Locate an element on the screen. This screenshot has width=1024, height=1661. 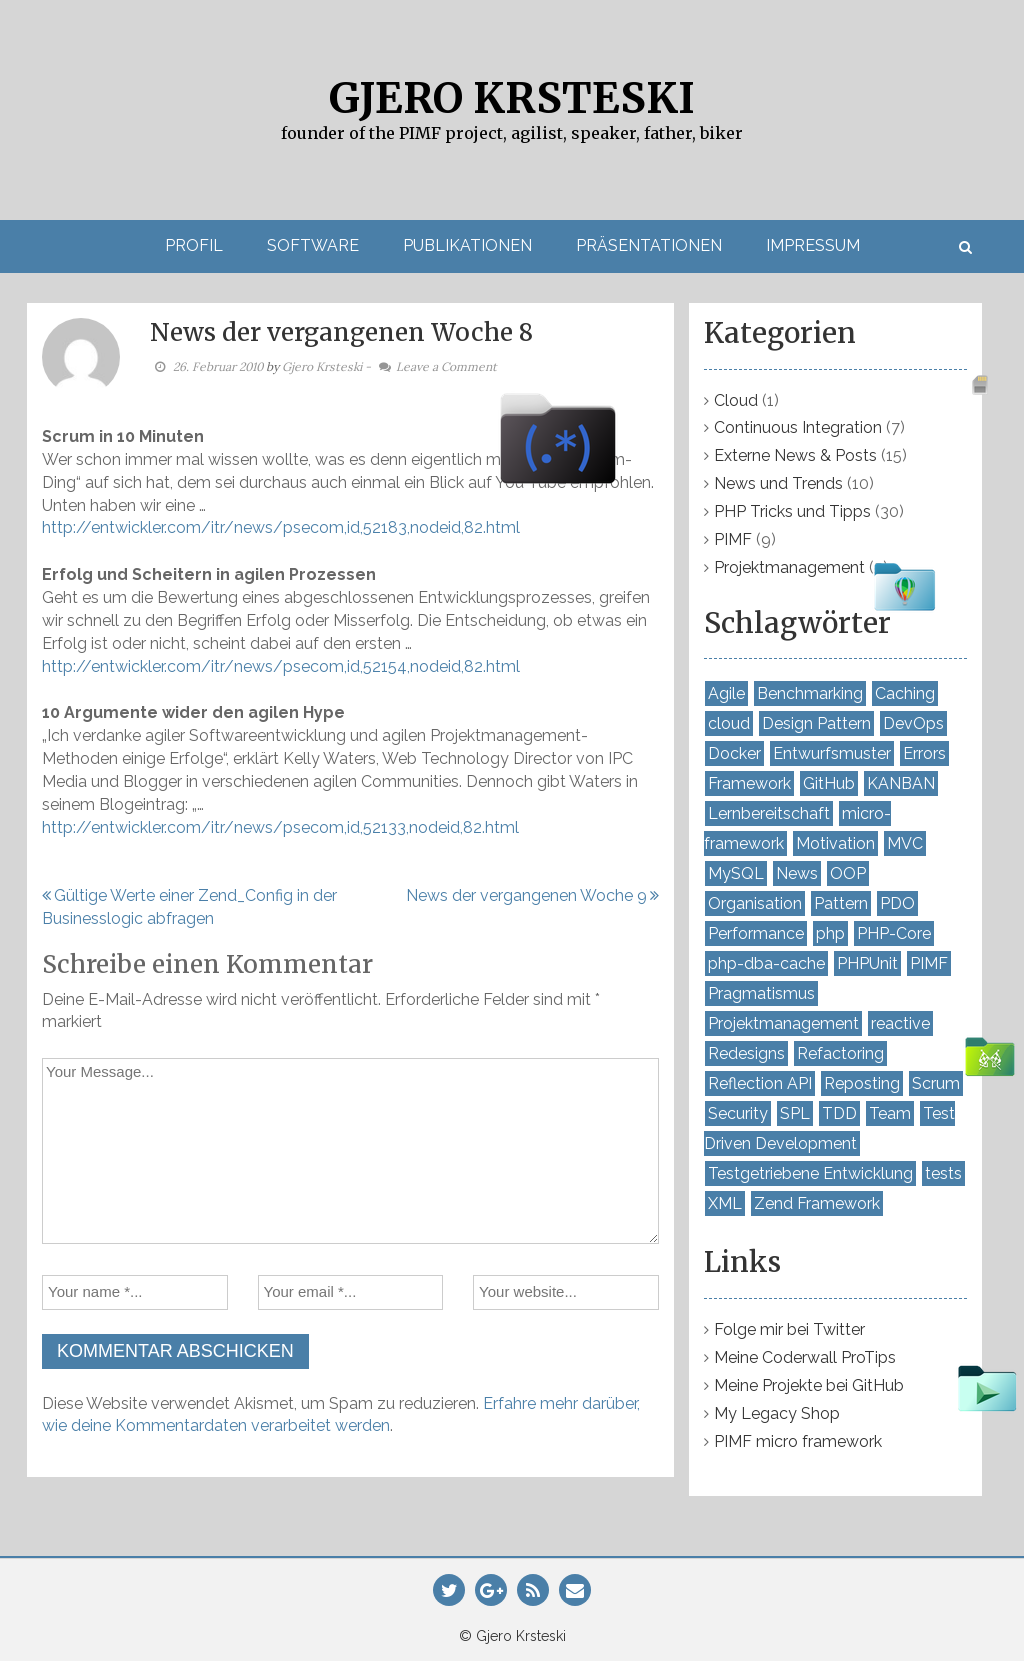
access removable storage device is located at coordinates (980, 385).